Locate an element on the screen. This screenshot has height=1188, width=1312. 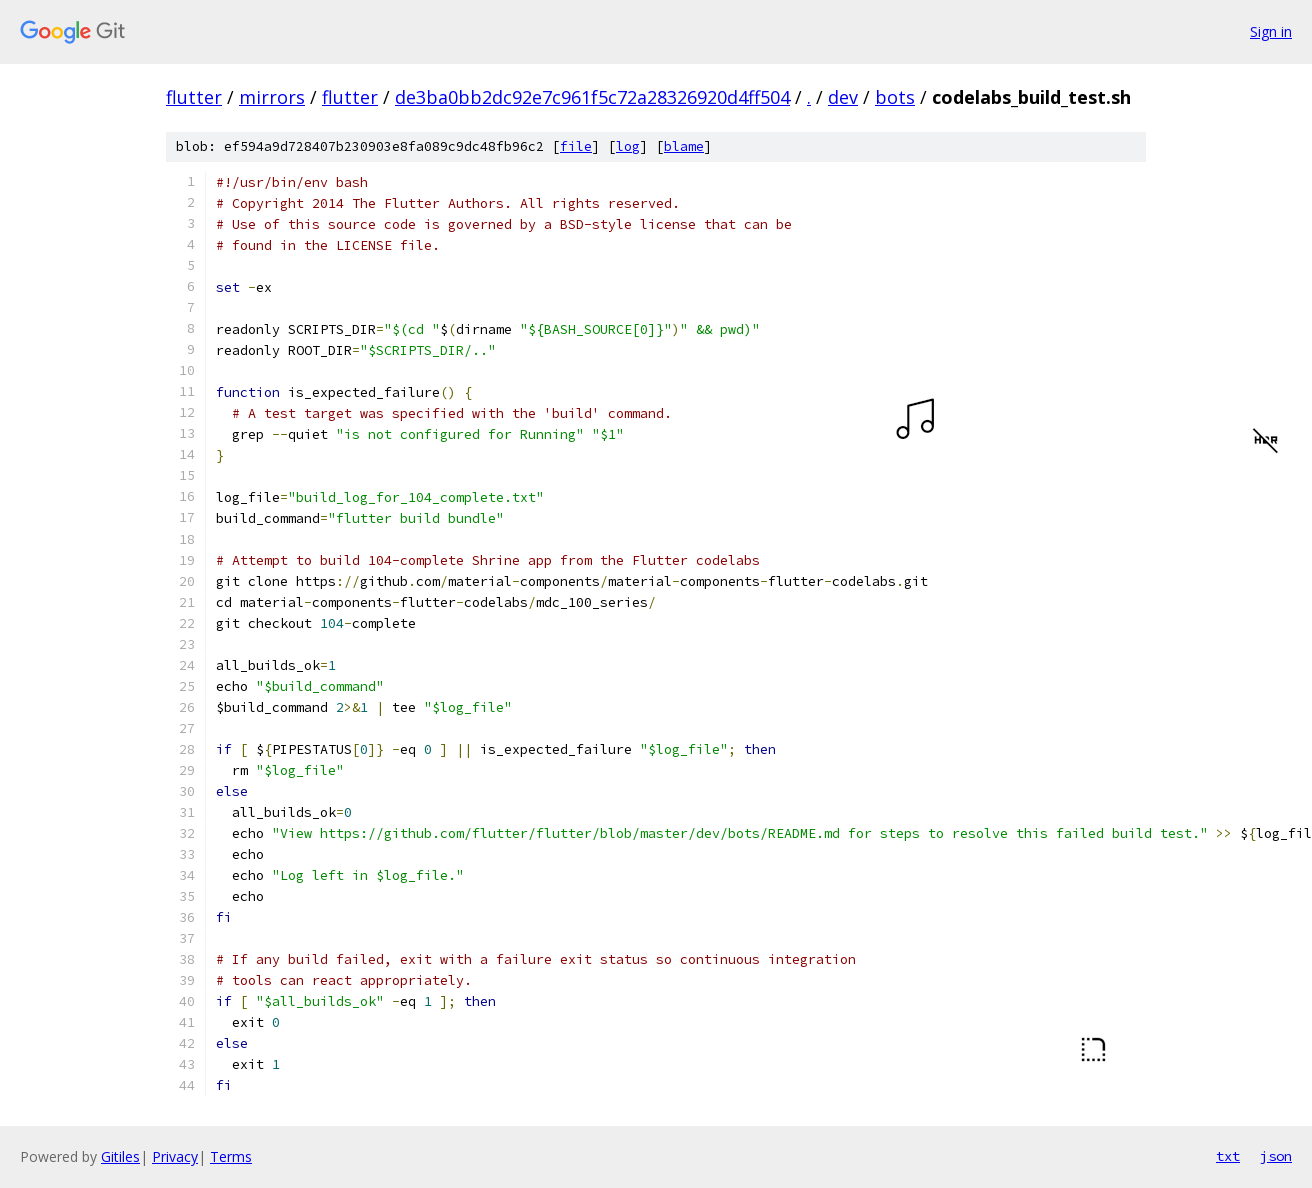
access music or audio player is located at coordinates (917, 419).